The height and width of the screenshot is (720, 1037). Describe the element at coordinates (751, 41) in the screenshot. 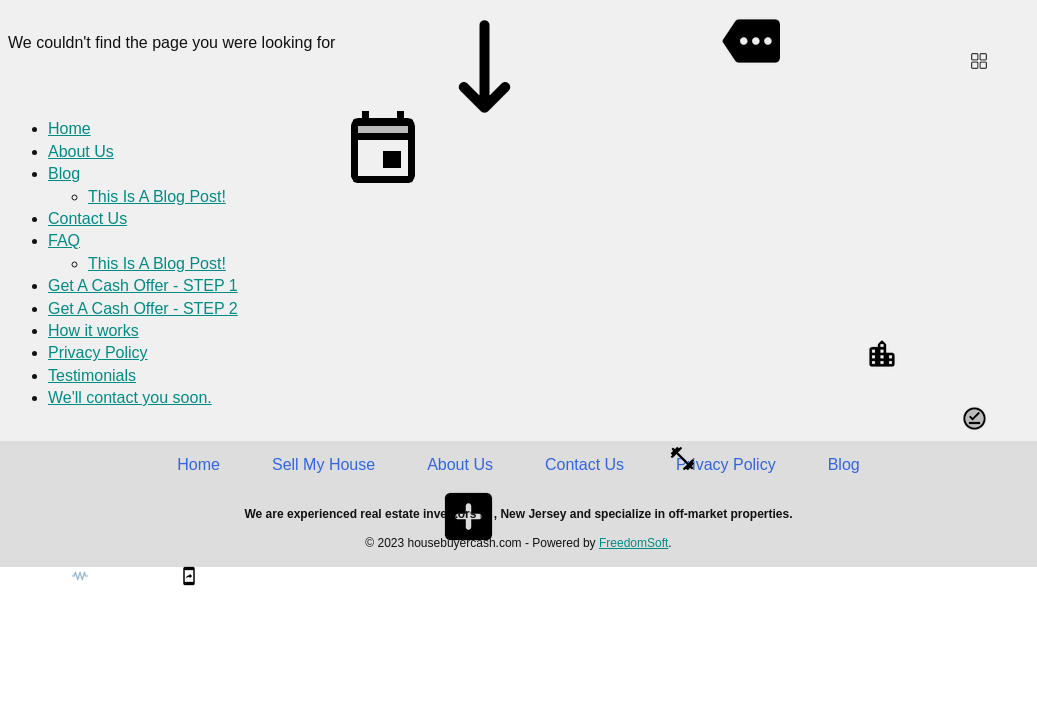

I see `view more notifications` at that location.